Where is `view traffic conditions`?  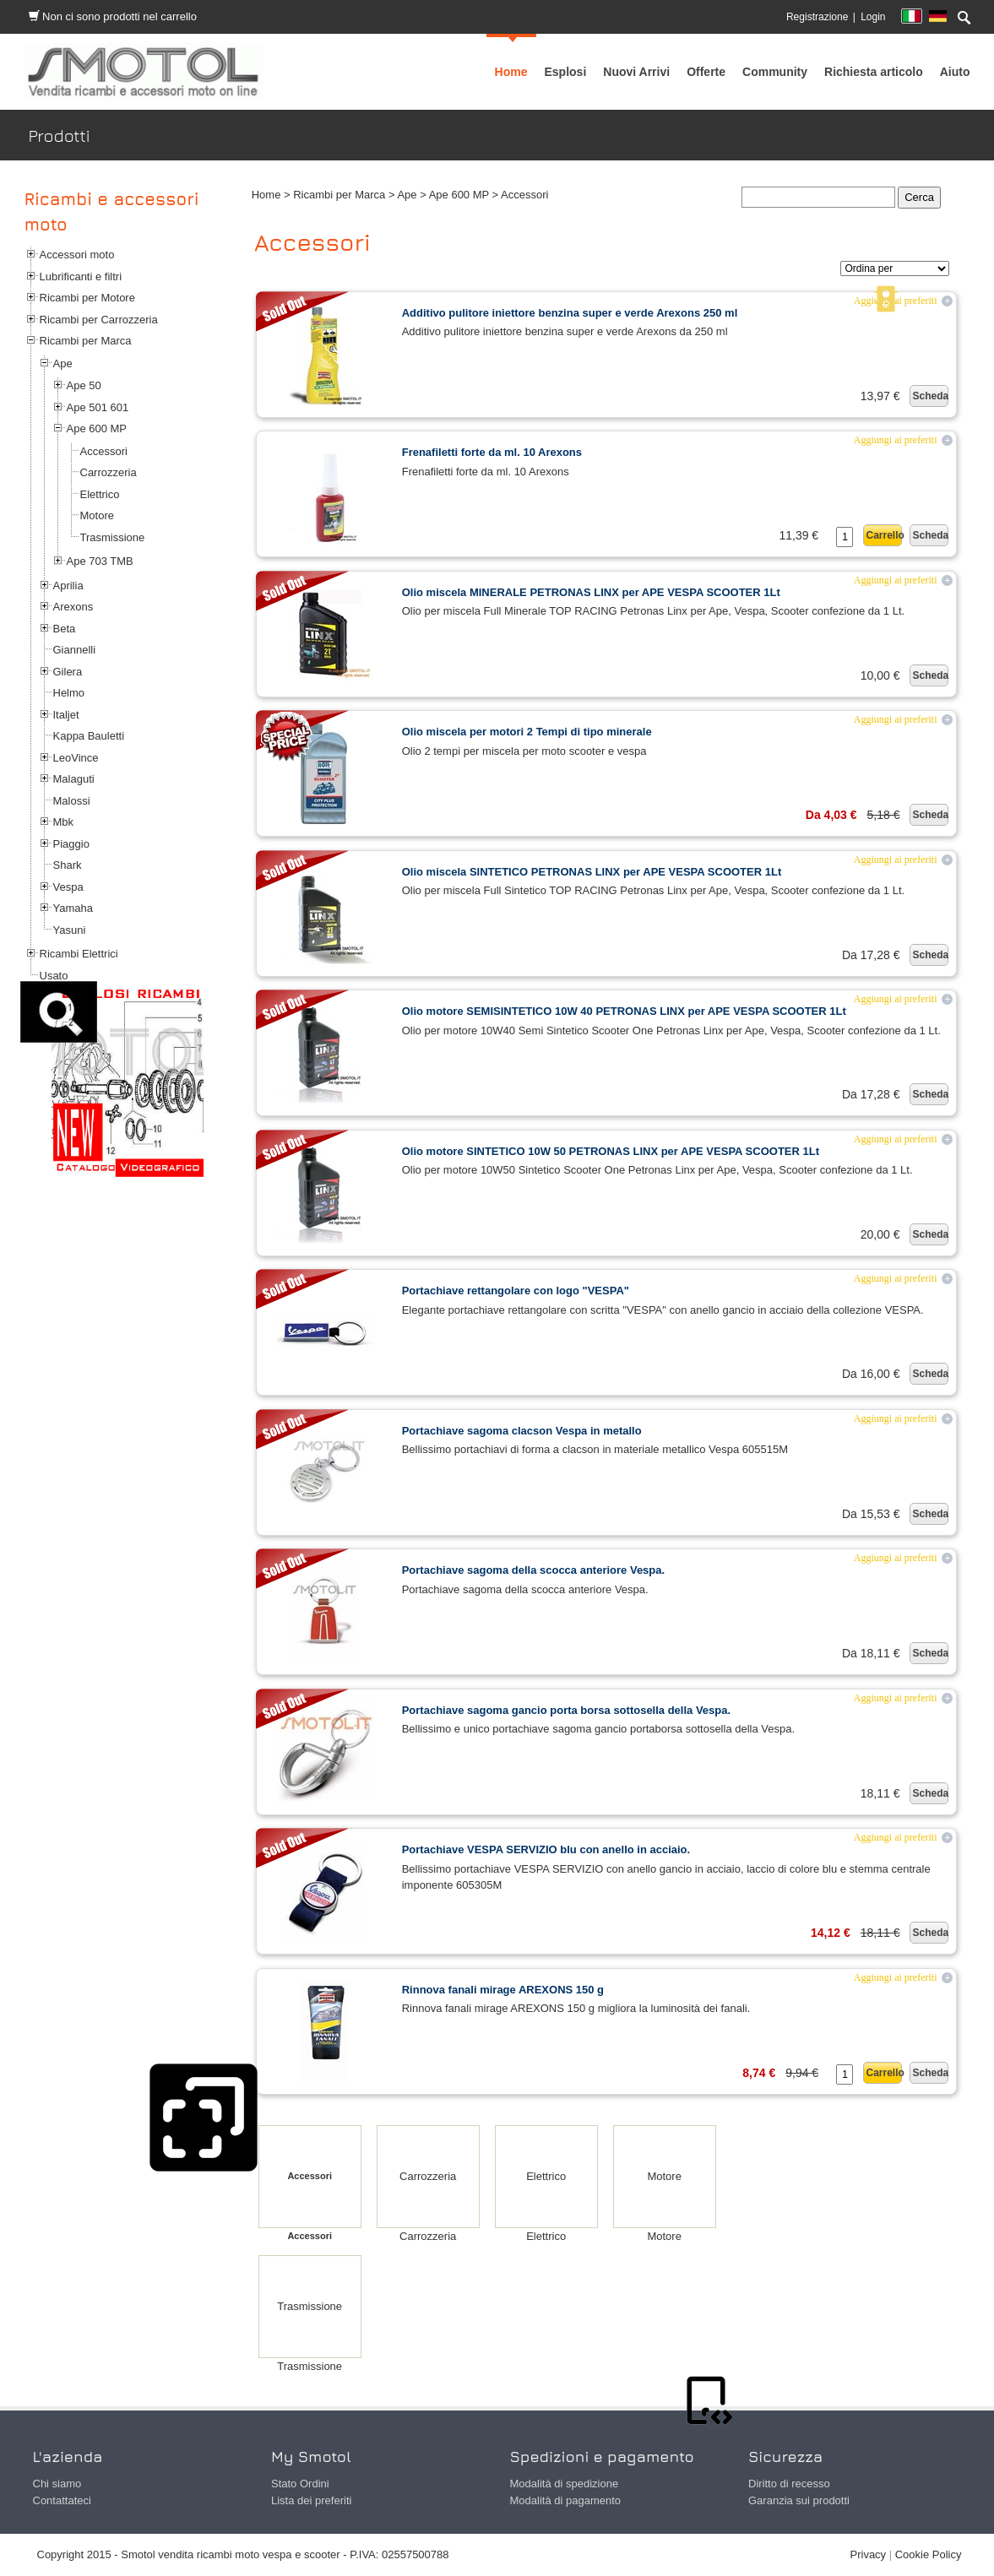
view traffic conditions is located at coordinates (886, 299).